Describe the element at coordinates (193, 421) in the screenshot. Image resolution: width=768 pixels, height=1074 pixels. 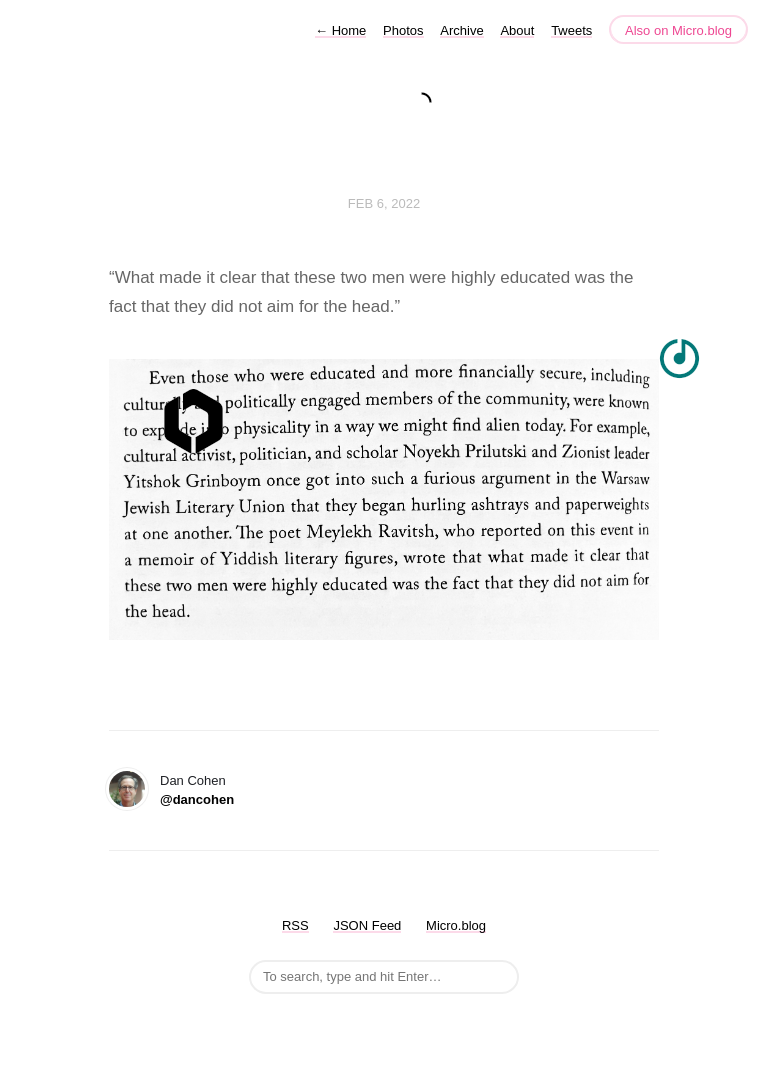
I see `opslevel logo` at that location.